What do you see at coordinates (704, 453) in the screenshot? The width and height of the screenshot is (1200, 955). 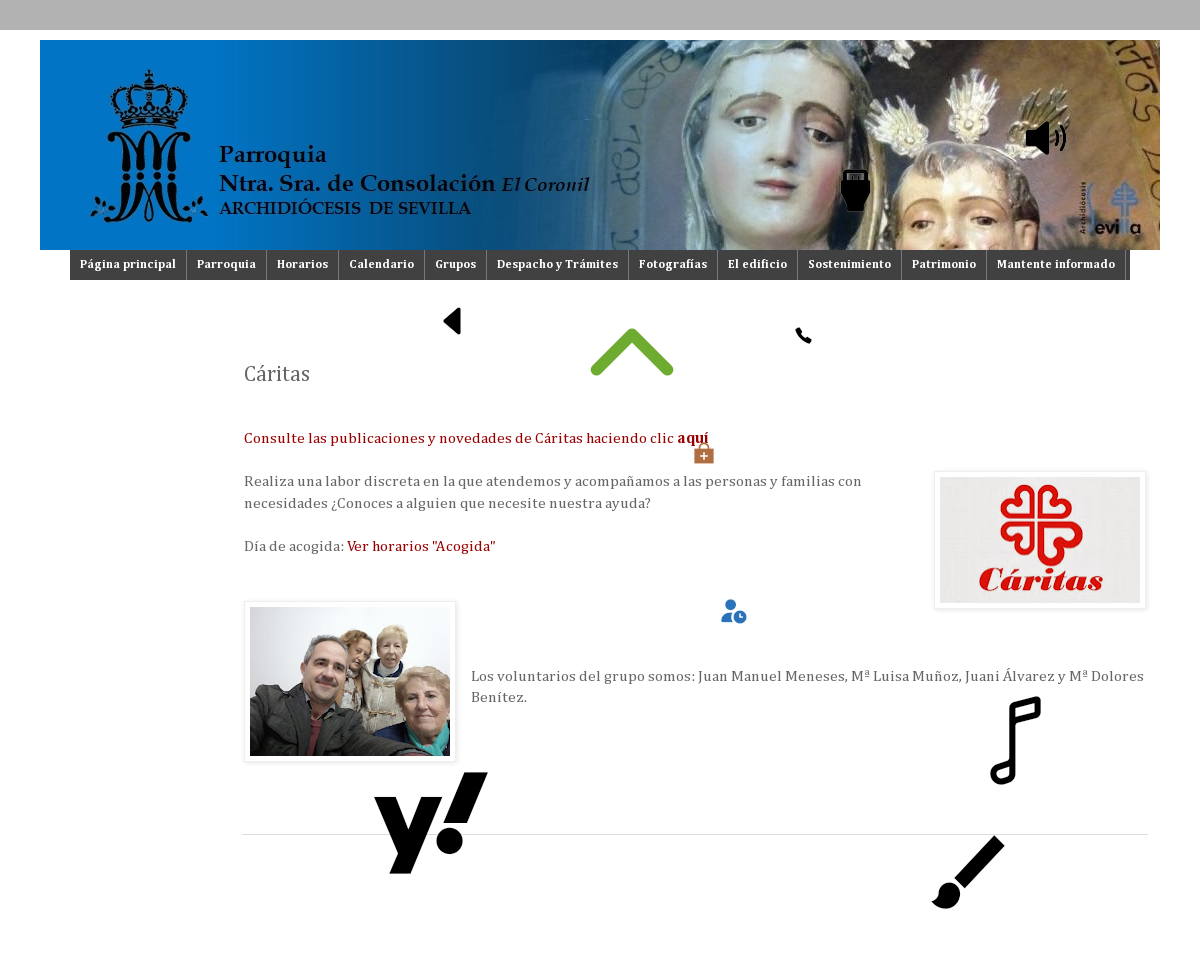 I see `add item to shopping bag` at bounding box center [704, 453].